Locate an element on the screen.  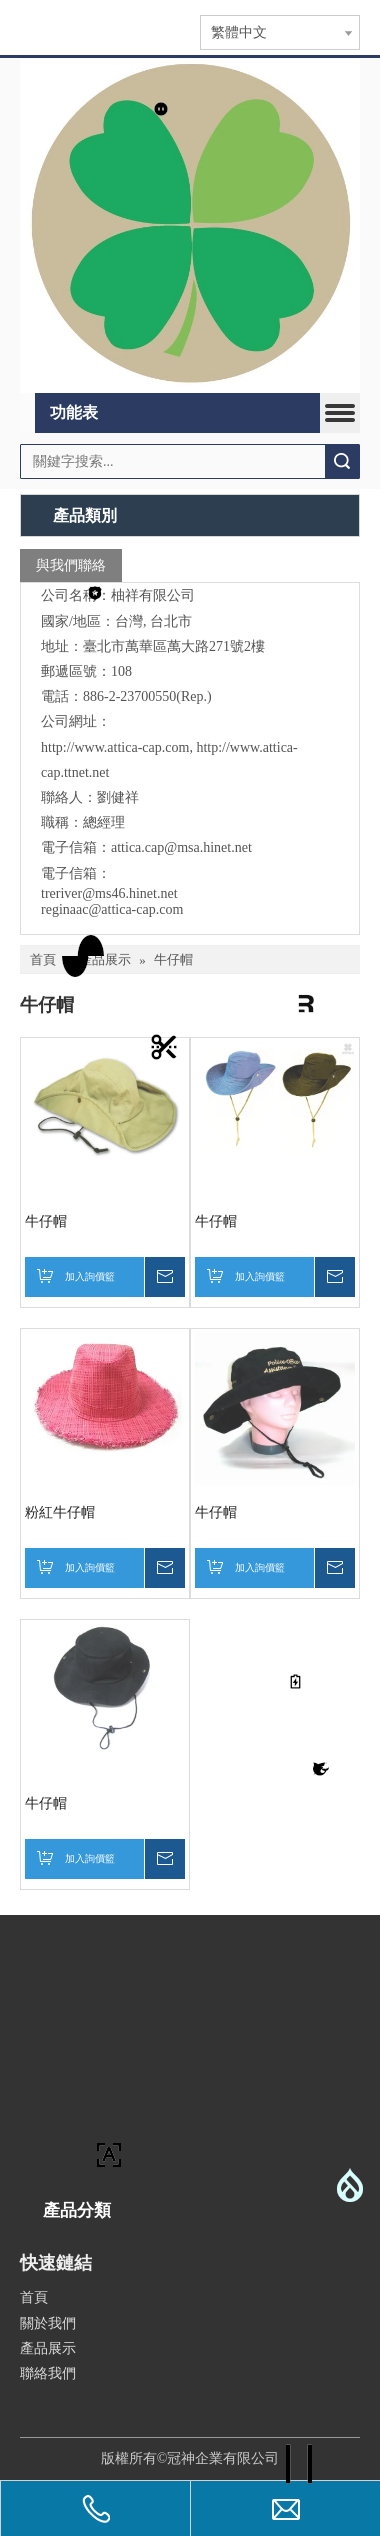
pause media playback is located at coordinates (299, 2464).